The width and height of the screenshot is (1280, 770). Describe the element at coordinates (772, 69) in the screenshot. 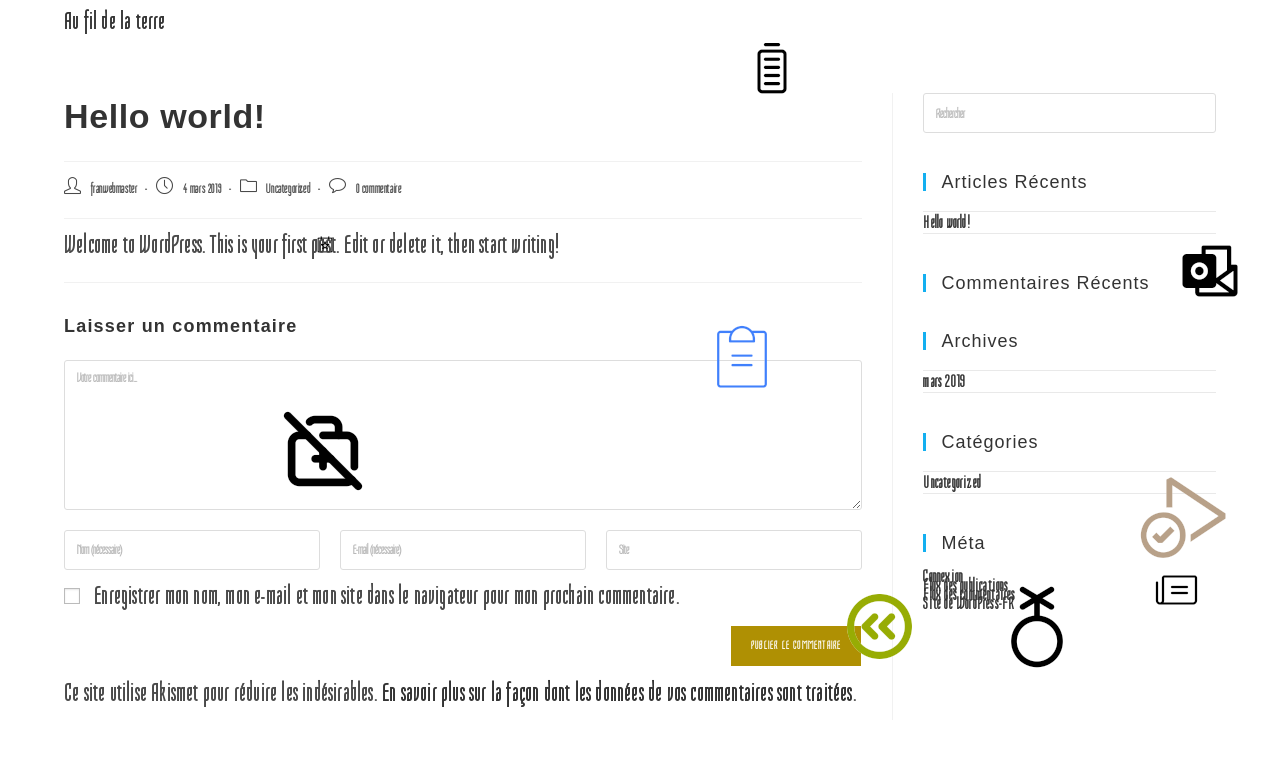

I see `battery fully charged` at that location.